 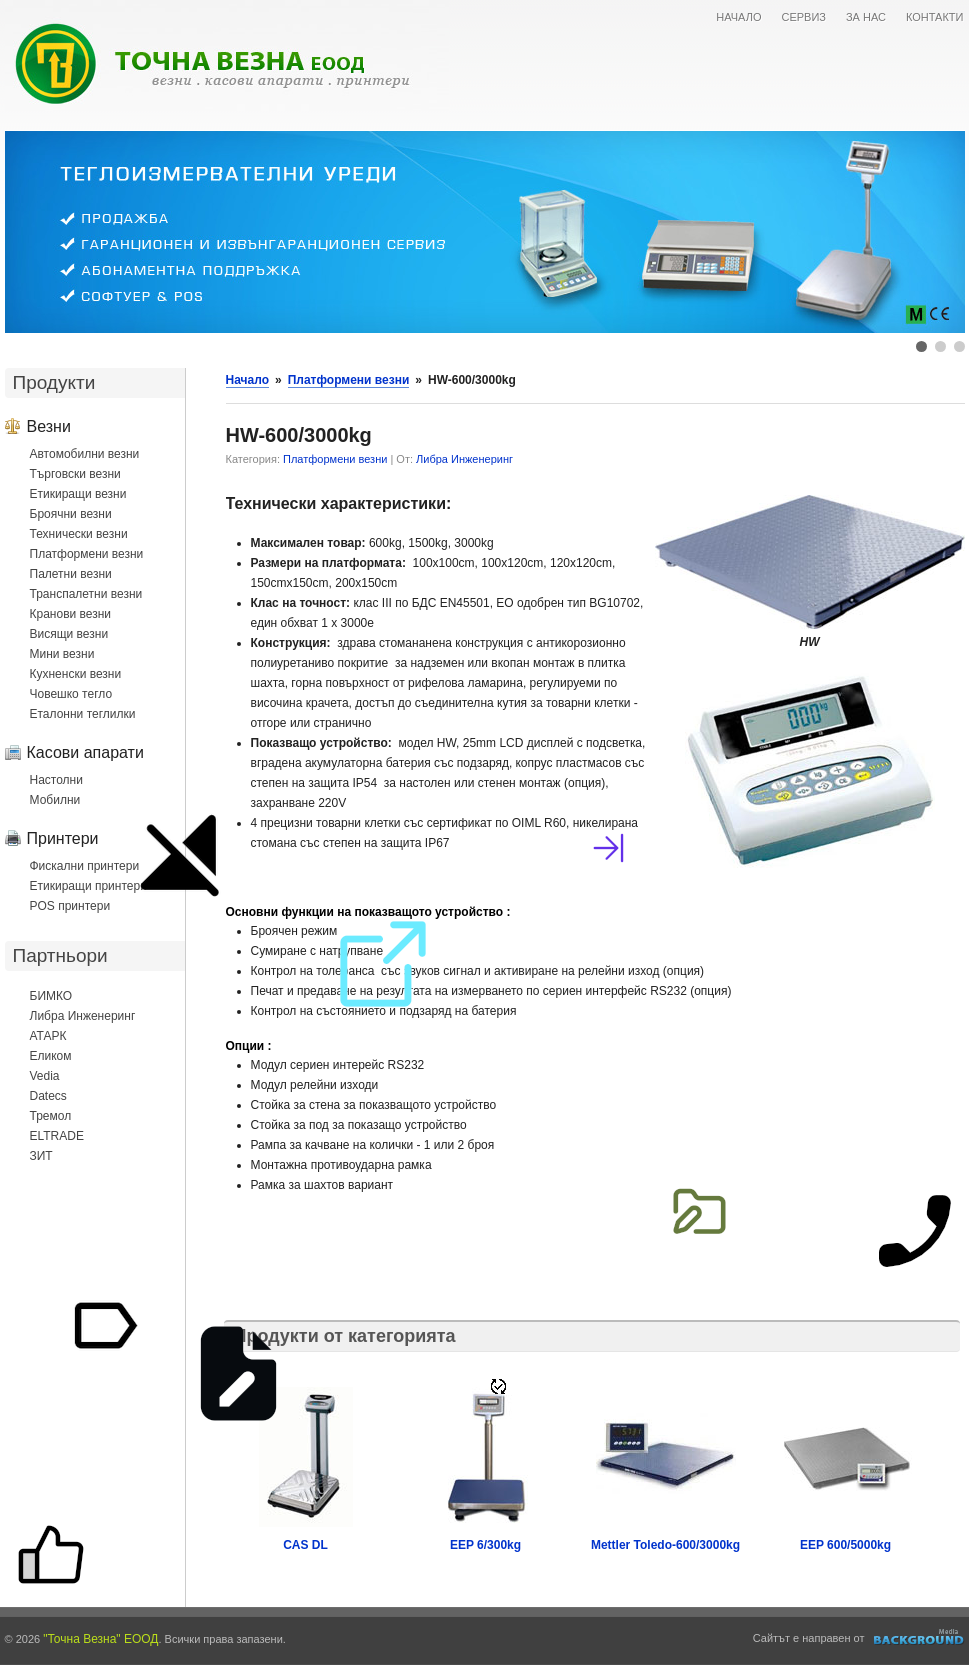 I want to click on edit this document, so click(x=238, y=1373).